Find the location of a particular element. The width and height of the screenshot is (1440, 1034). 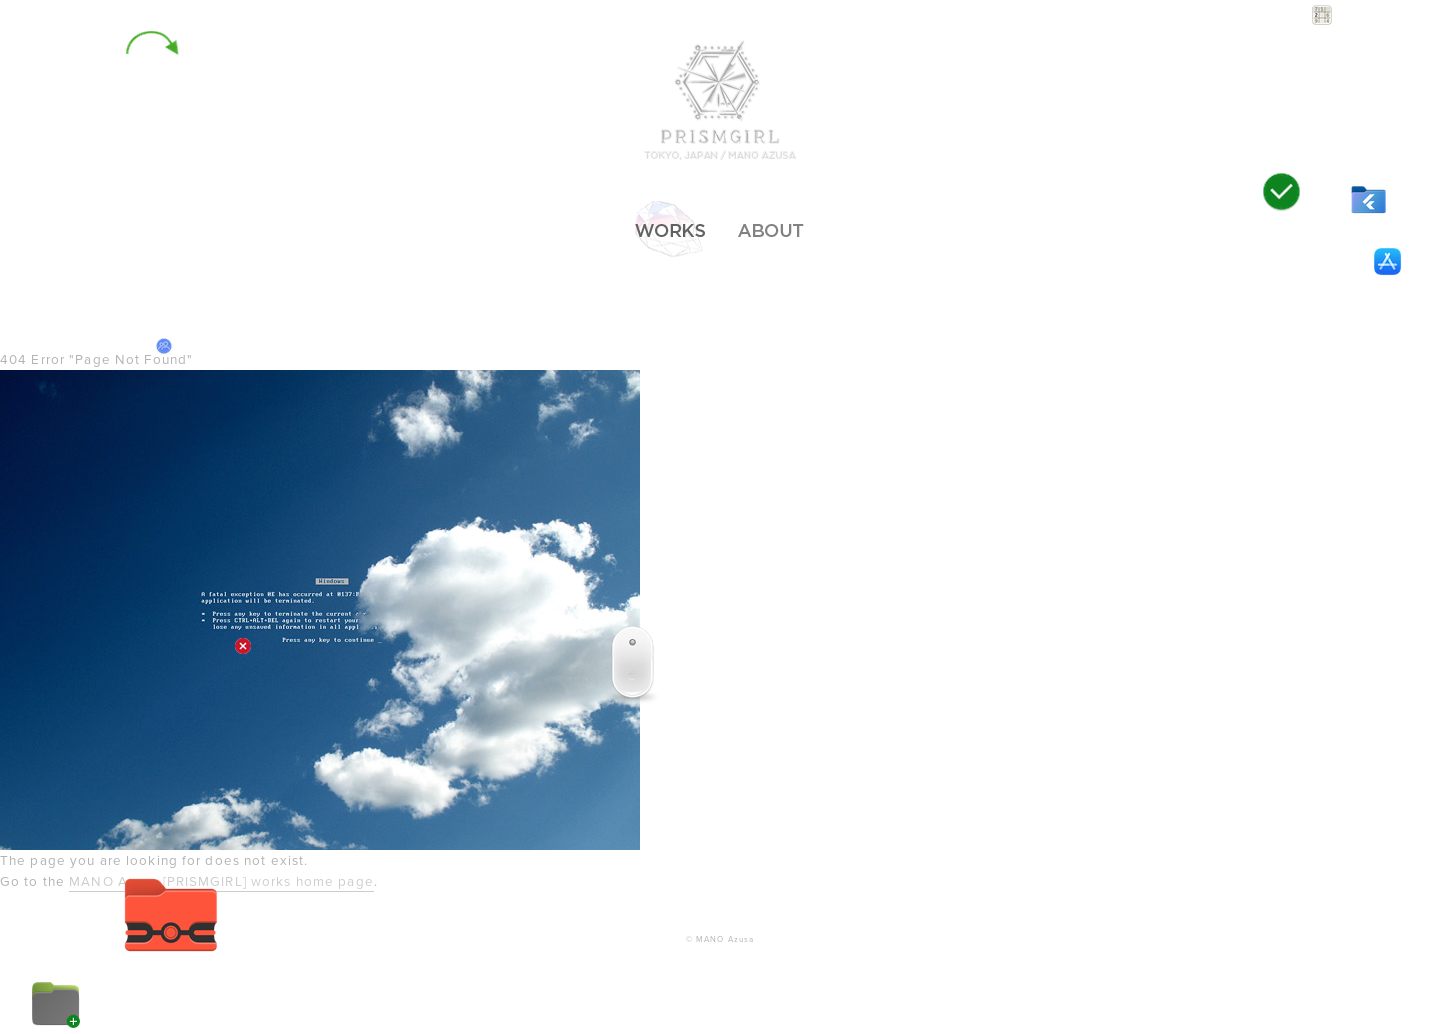

open folder containing cherish ball pokémon or event pokémon is located at coordinates (170, 917).